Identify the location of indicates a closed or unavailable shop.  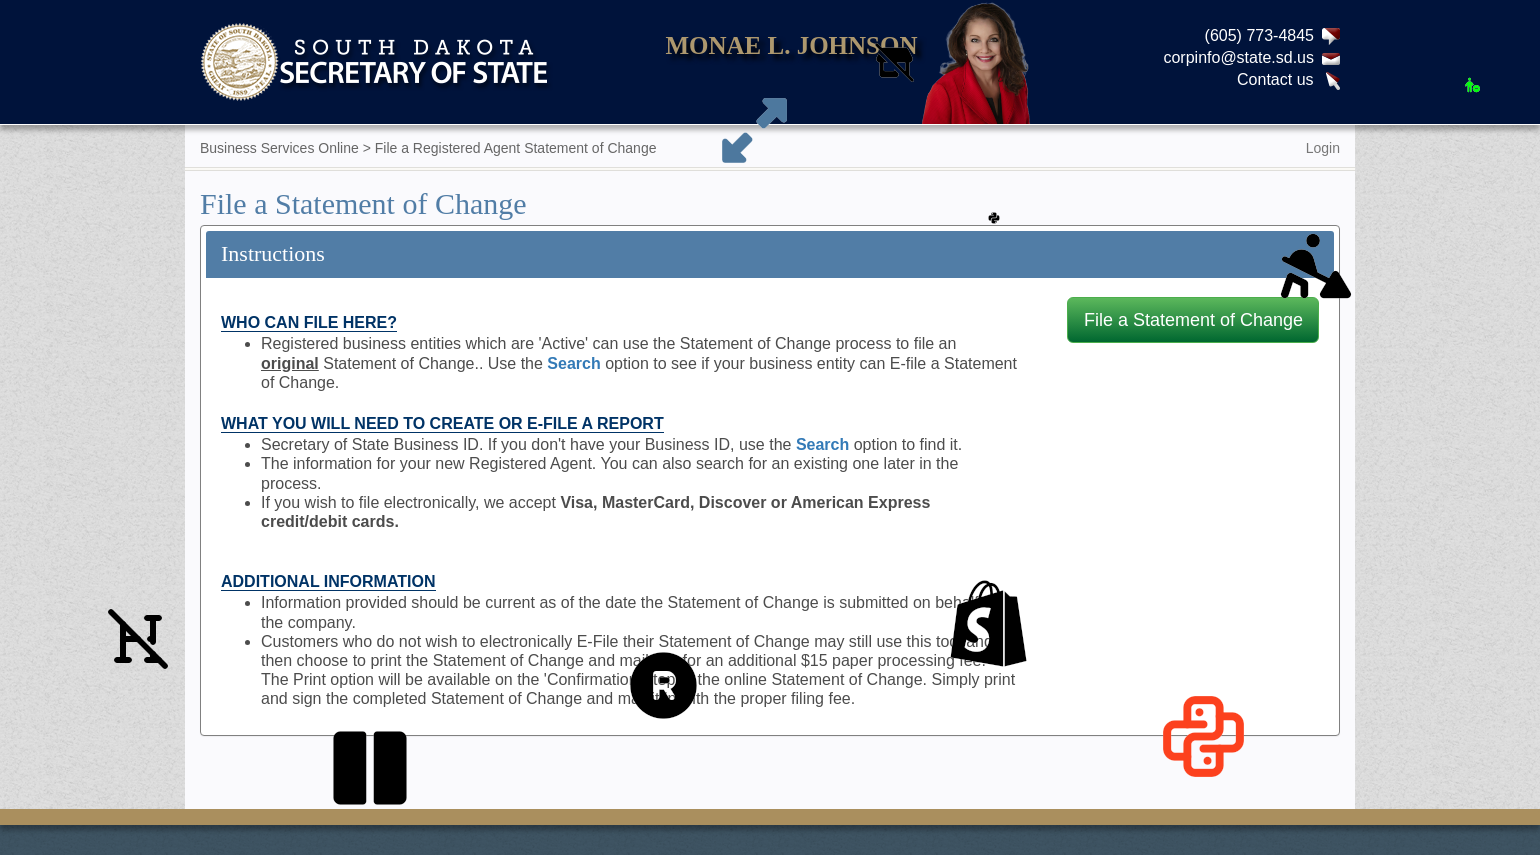
(894, 62).